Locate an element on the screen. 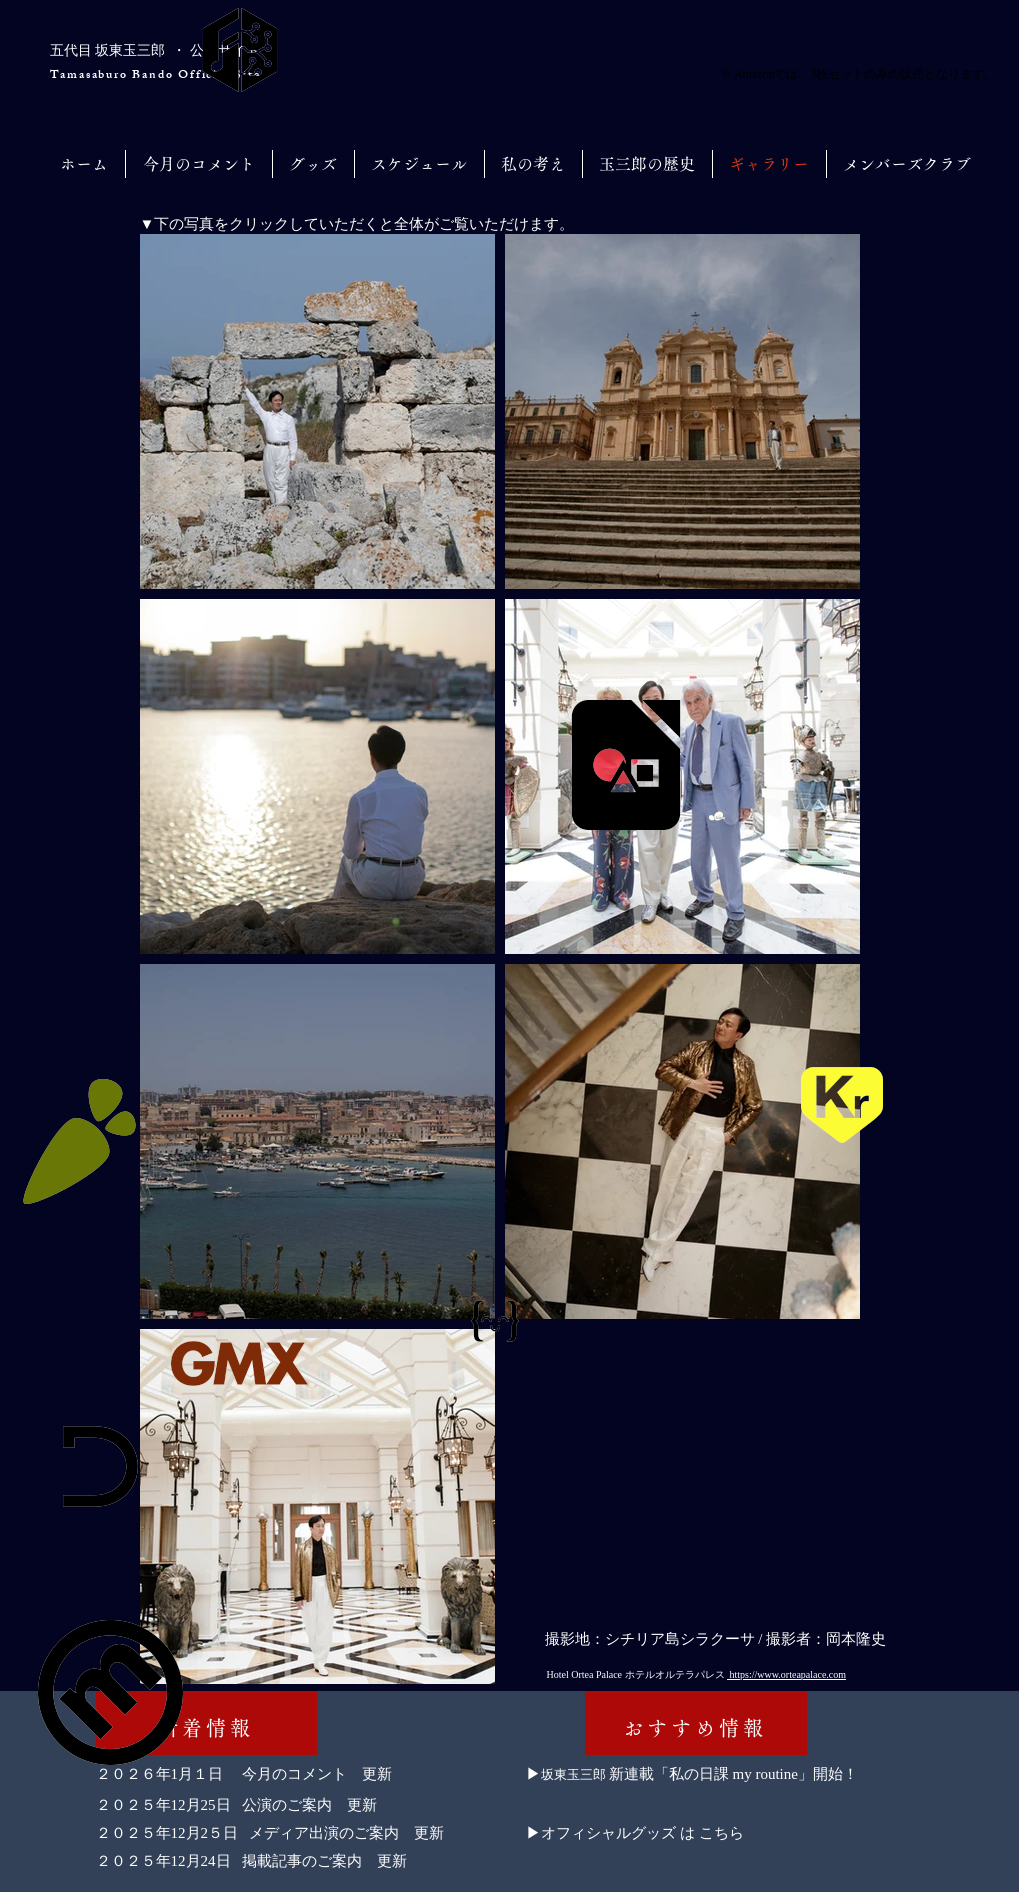 The width and height of the screenshot is (1019, 1892). open LibreOffice Draw application is located at coordinates (626, 765).